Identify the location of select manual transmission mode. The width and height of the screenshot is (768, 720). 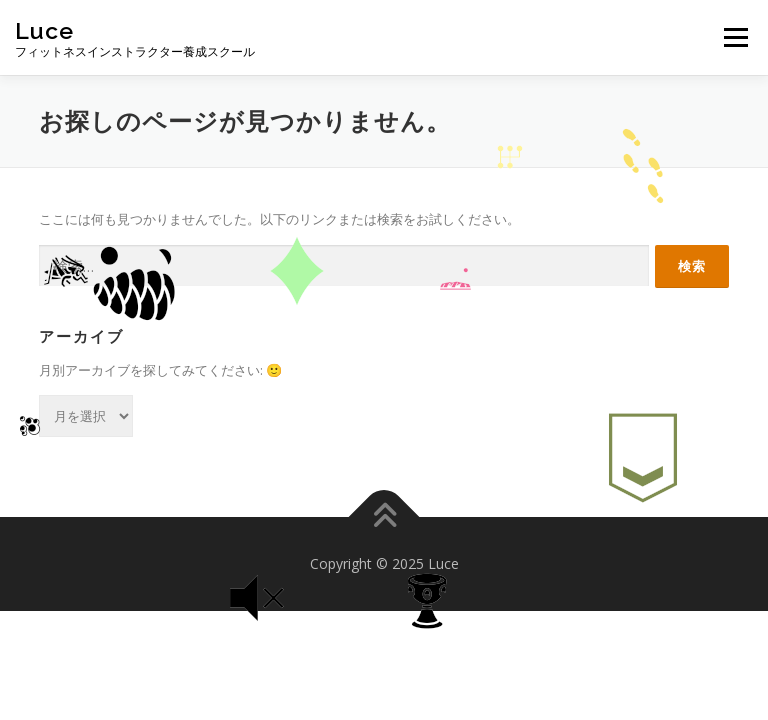
(510, 157).